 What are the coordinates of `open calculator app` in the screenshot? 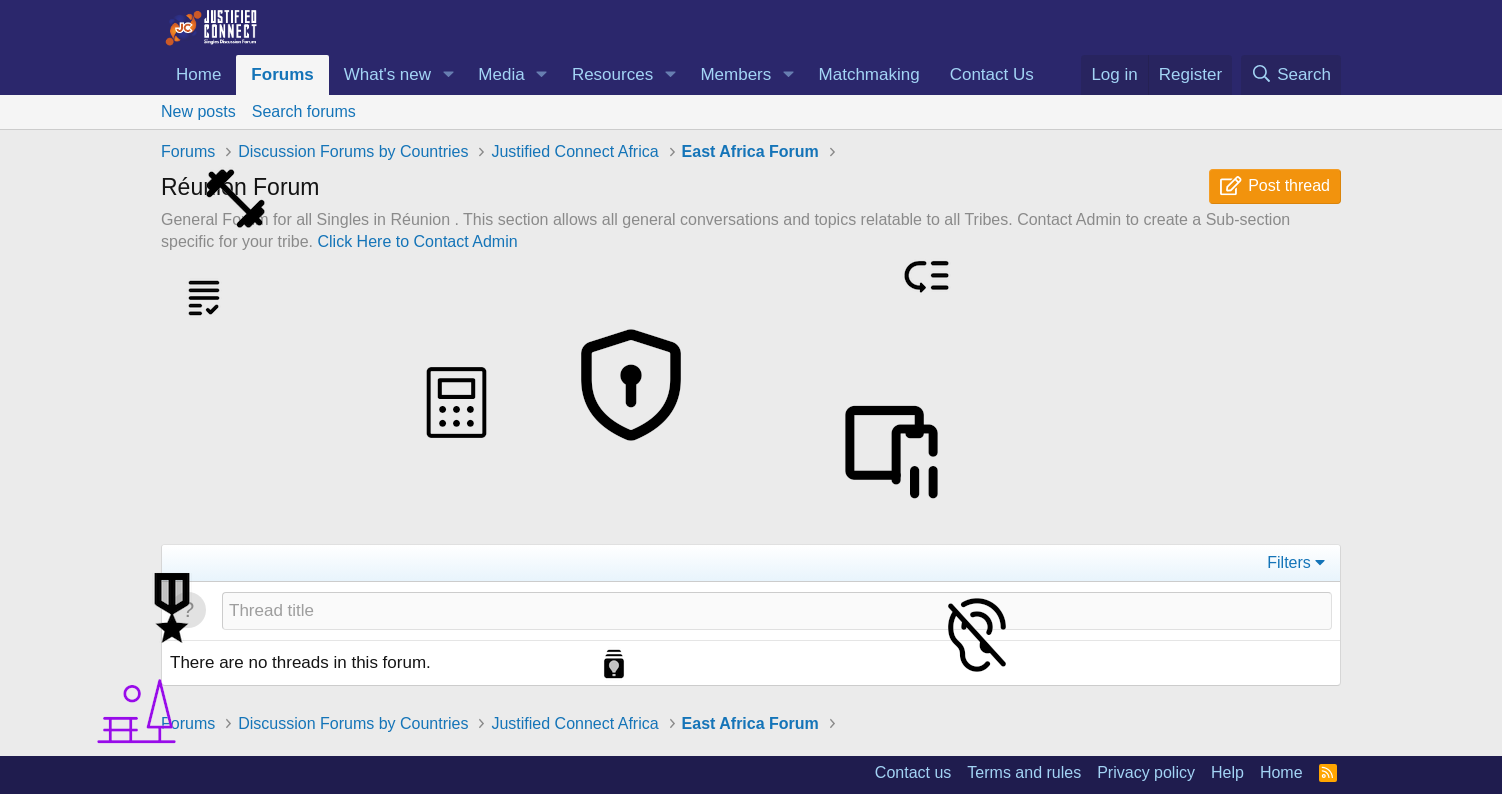 It's located at (456, 402).